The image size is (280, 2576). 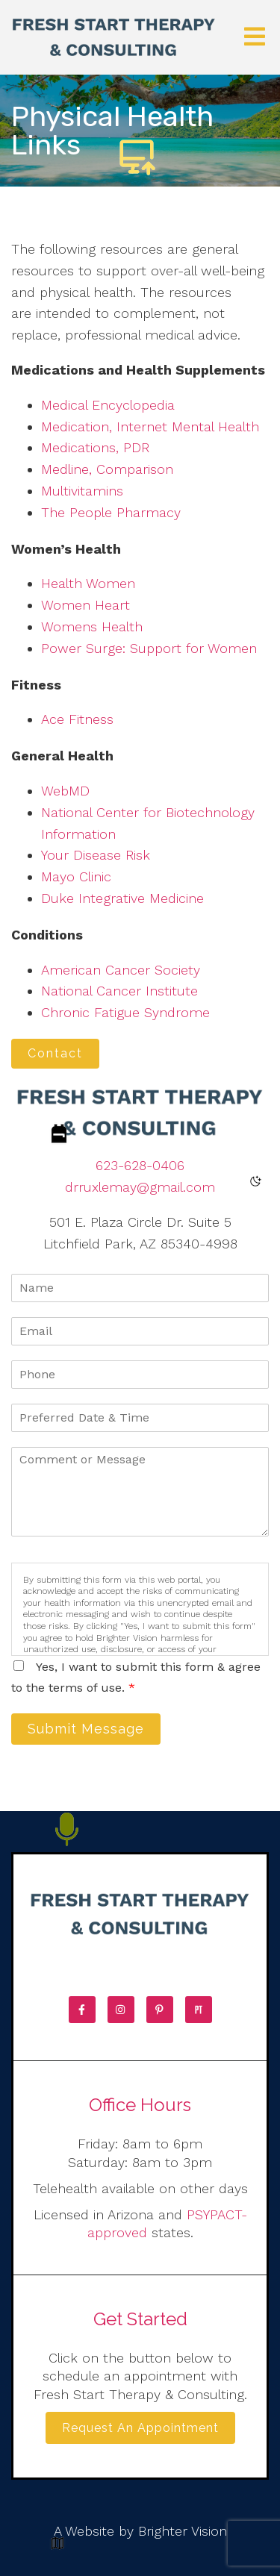 I want to click on access your backpack or stored items, so click(x=59, y=1134).